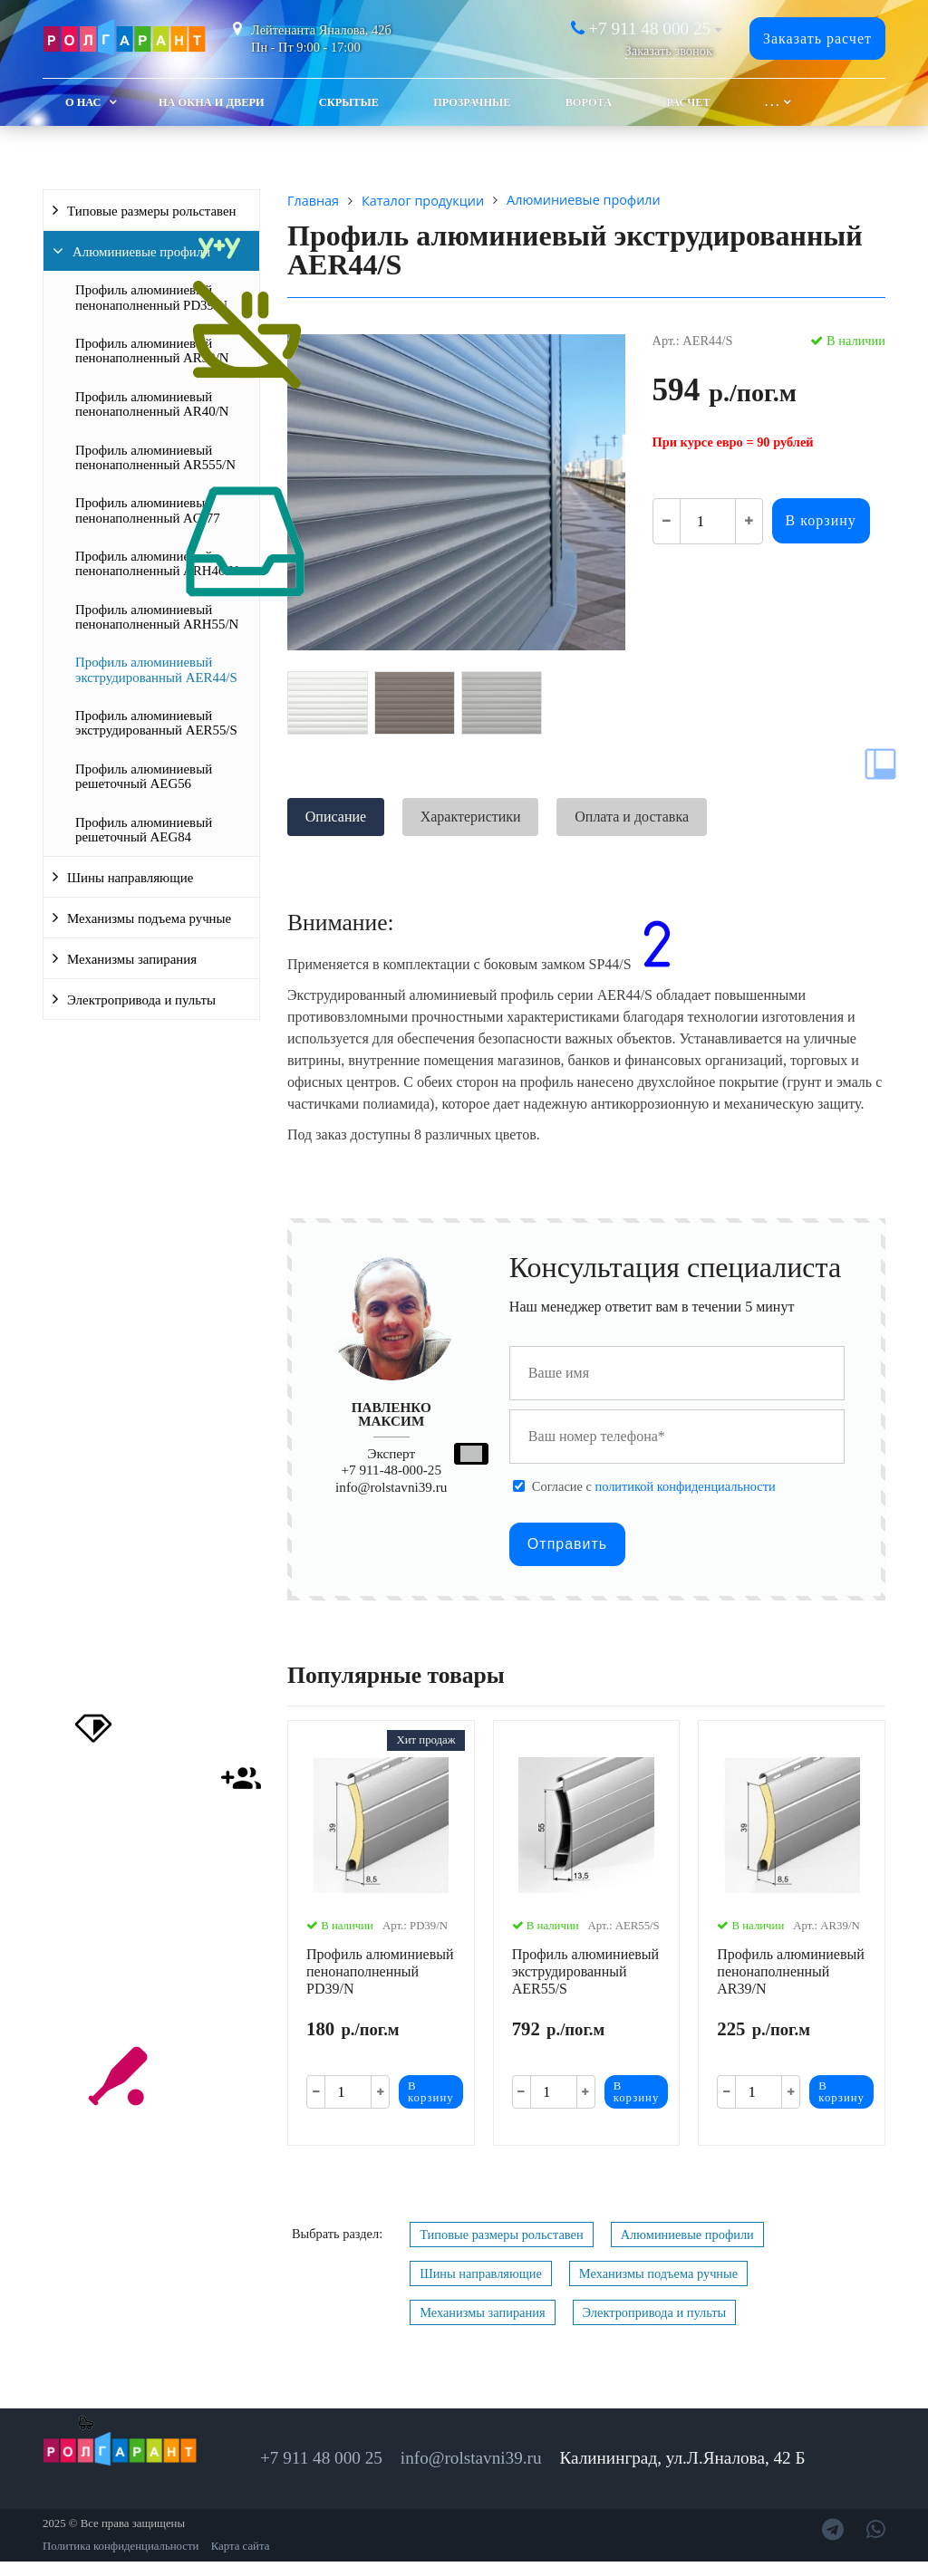 The image size is (928, 2576). Describe the element at coordinates (246, 334) in the screenshot. I see `soup or hot food unavailable` at that location.